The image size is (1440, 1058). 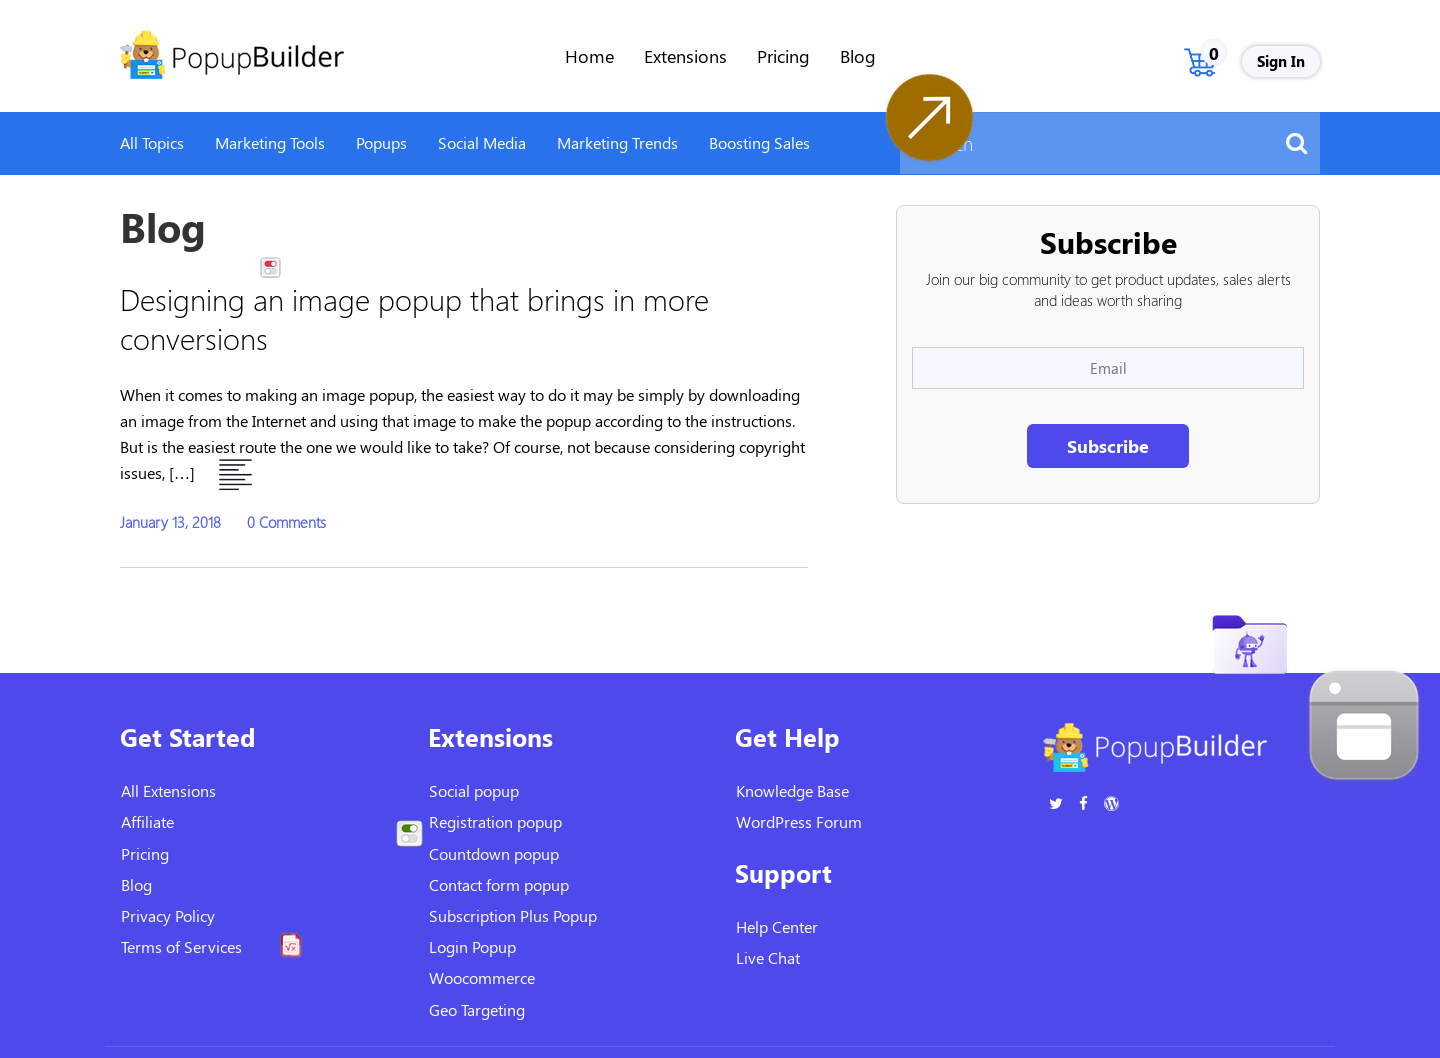 What do you see at coordinates (291, 945) in the screenshot?
I see `libreoffice math formula file` at bounding box center [291, 945].